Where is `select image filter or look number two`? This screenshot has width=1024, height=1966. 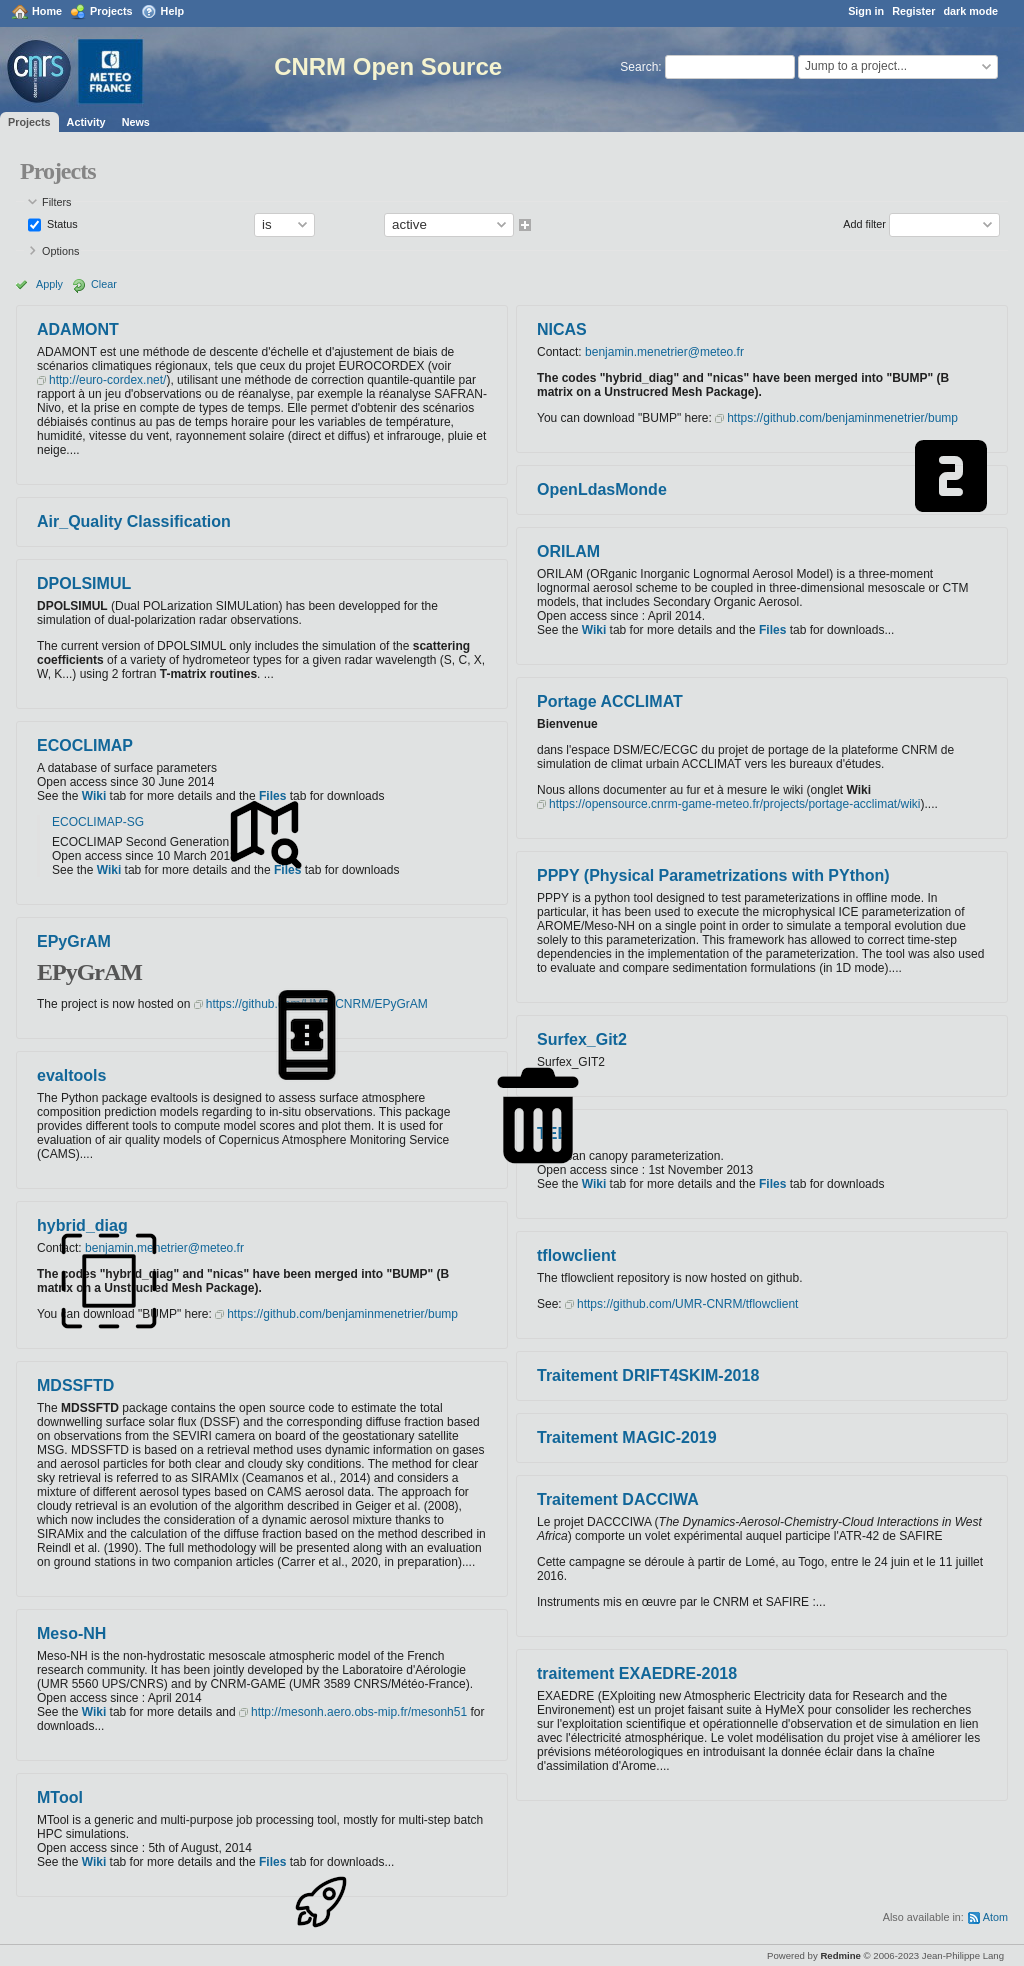
select image filter or look number two is located at coordinates (951, 476).